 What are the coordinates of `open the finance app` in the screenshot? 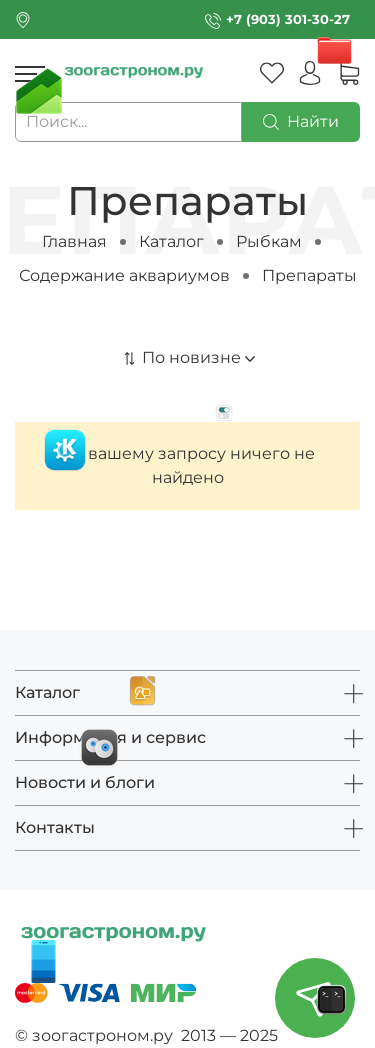 It's located at (39, 91).